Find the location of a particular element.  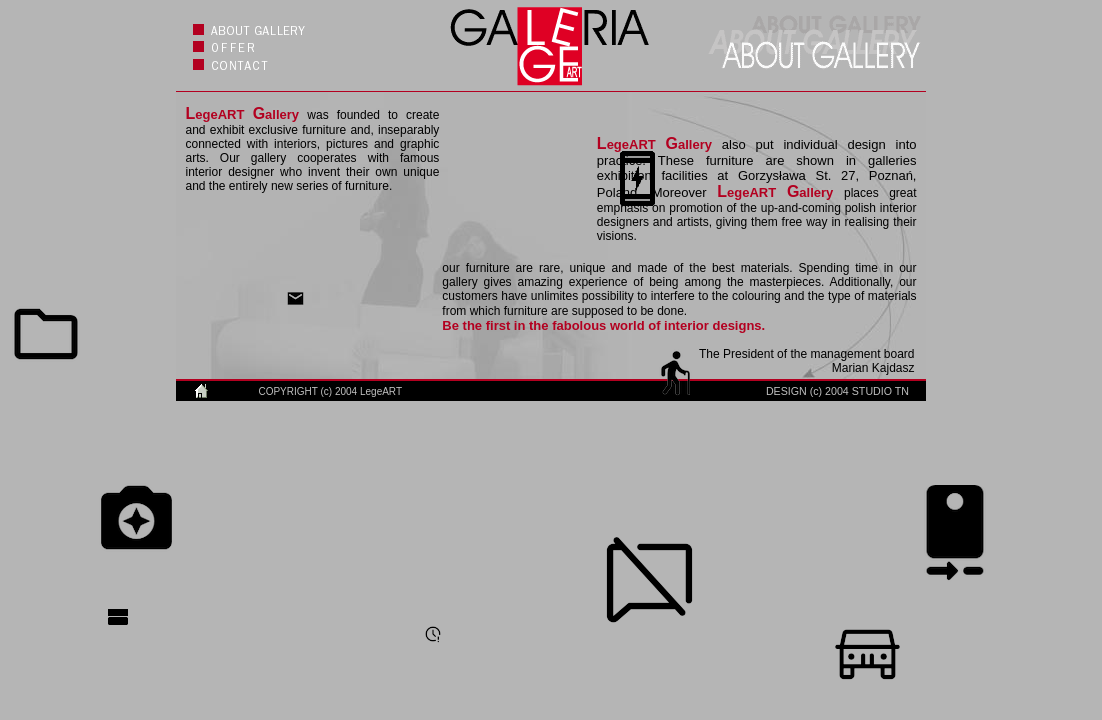

select vehicle type as jeep or SUV is located at coordinates (867, 655).